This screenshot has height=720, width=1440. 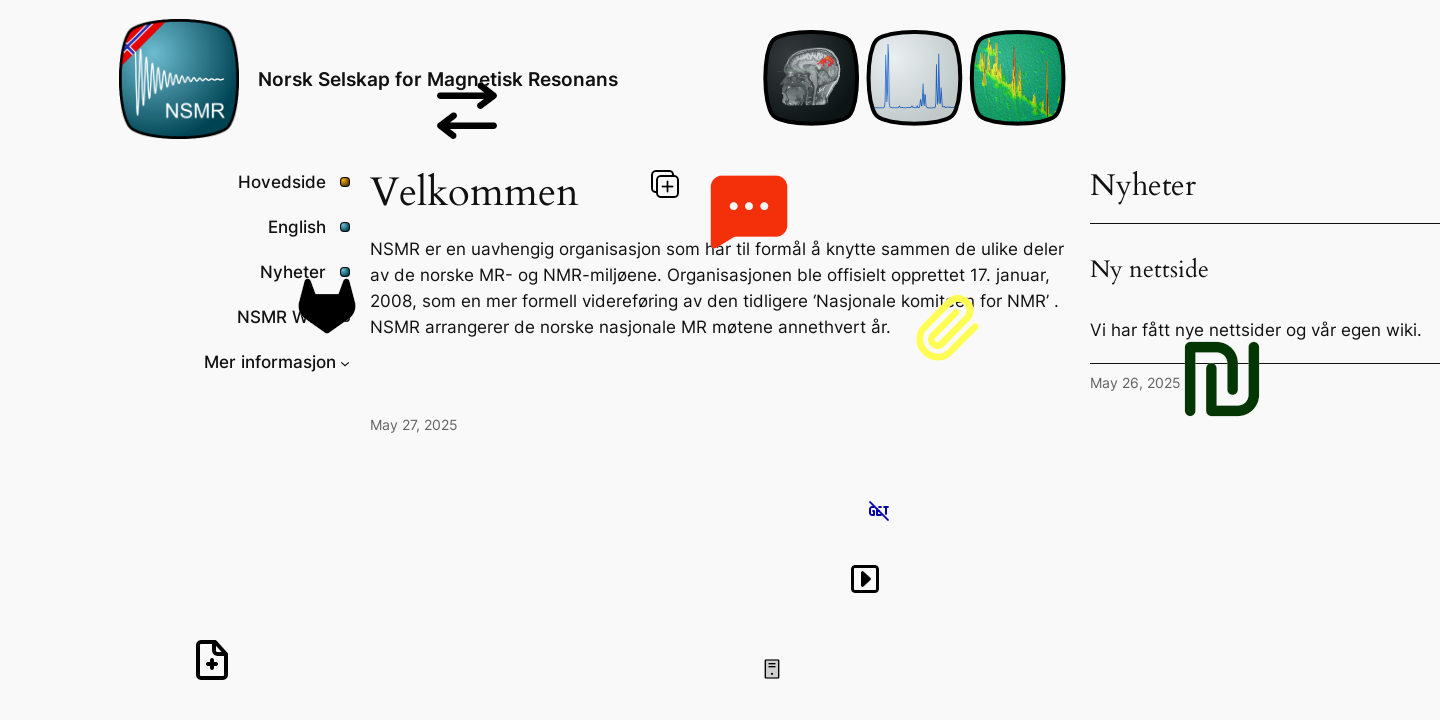 What do you see at coordinates (749, 210) in the screenshot?
I see `open messaging or chat` at bounding box center [749, 210].